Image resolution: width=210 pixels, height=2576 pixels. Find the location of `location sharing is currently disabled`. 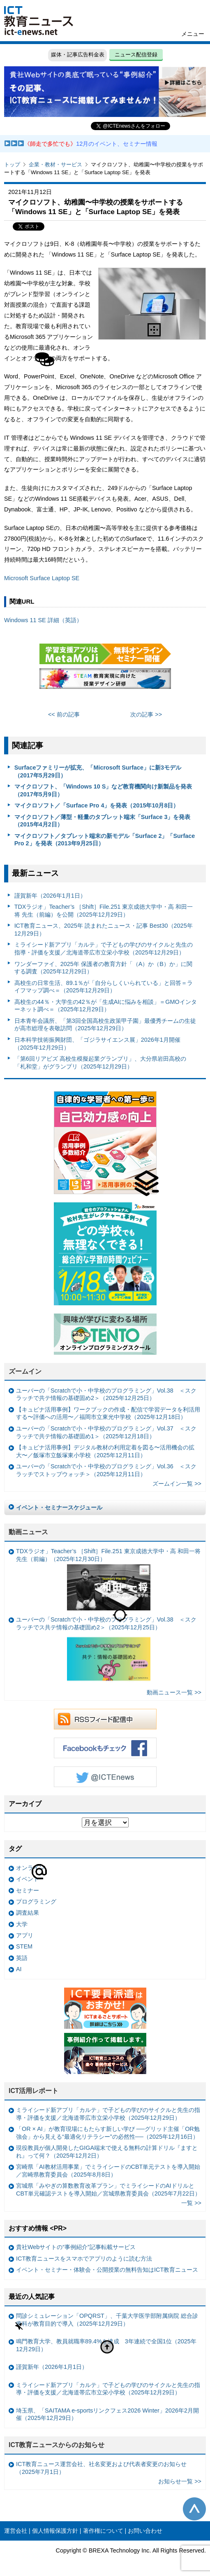

location sharing is currently disabled is located at coordinates (18, 2326).